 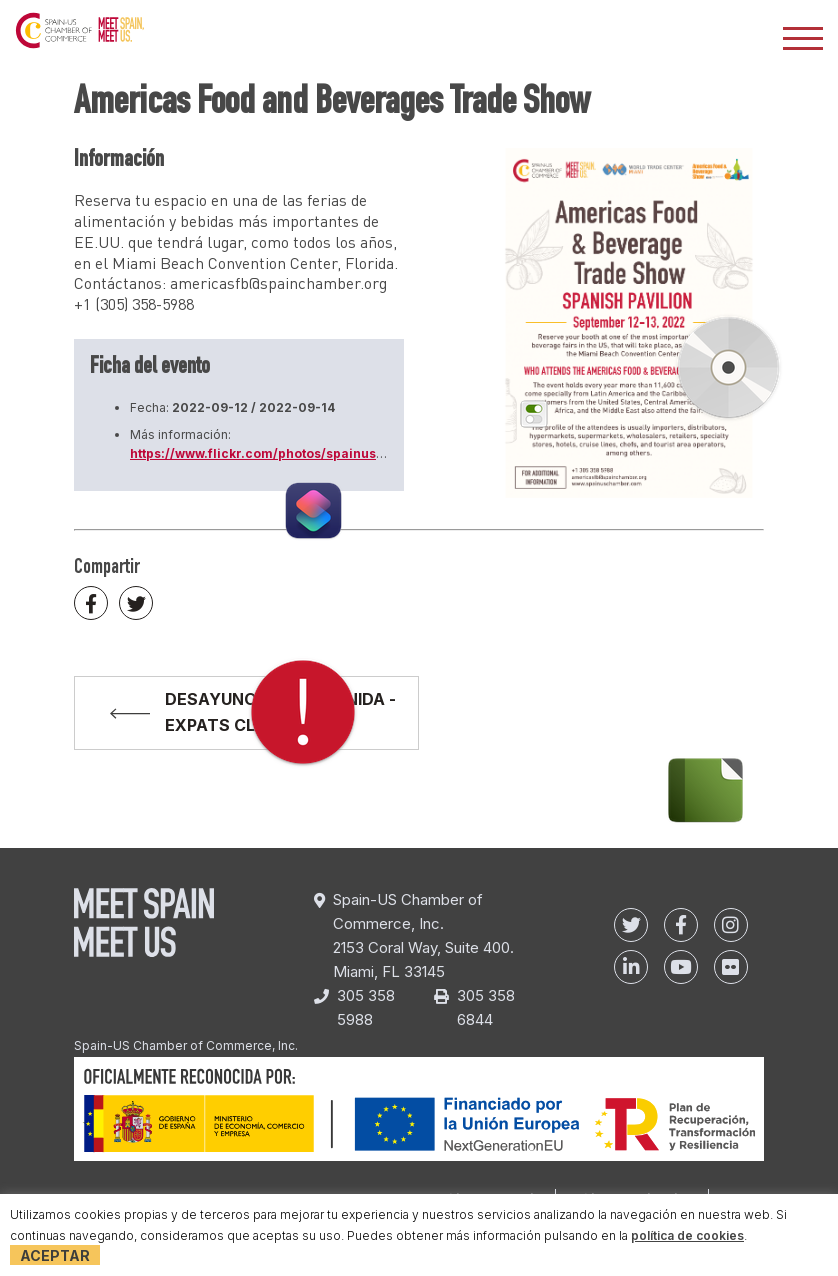 What do you see at coordinates (534, 414) in the screenshot?
I see `open gnome tweaks application` at bounding box center [534, 414].